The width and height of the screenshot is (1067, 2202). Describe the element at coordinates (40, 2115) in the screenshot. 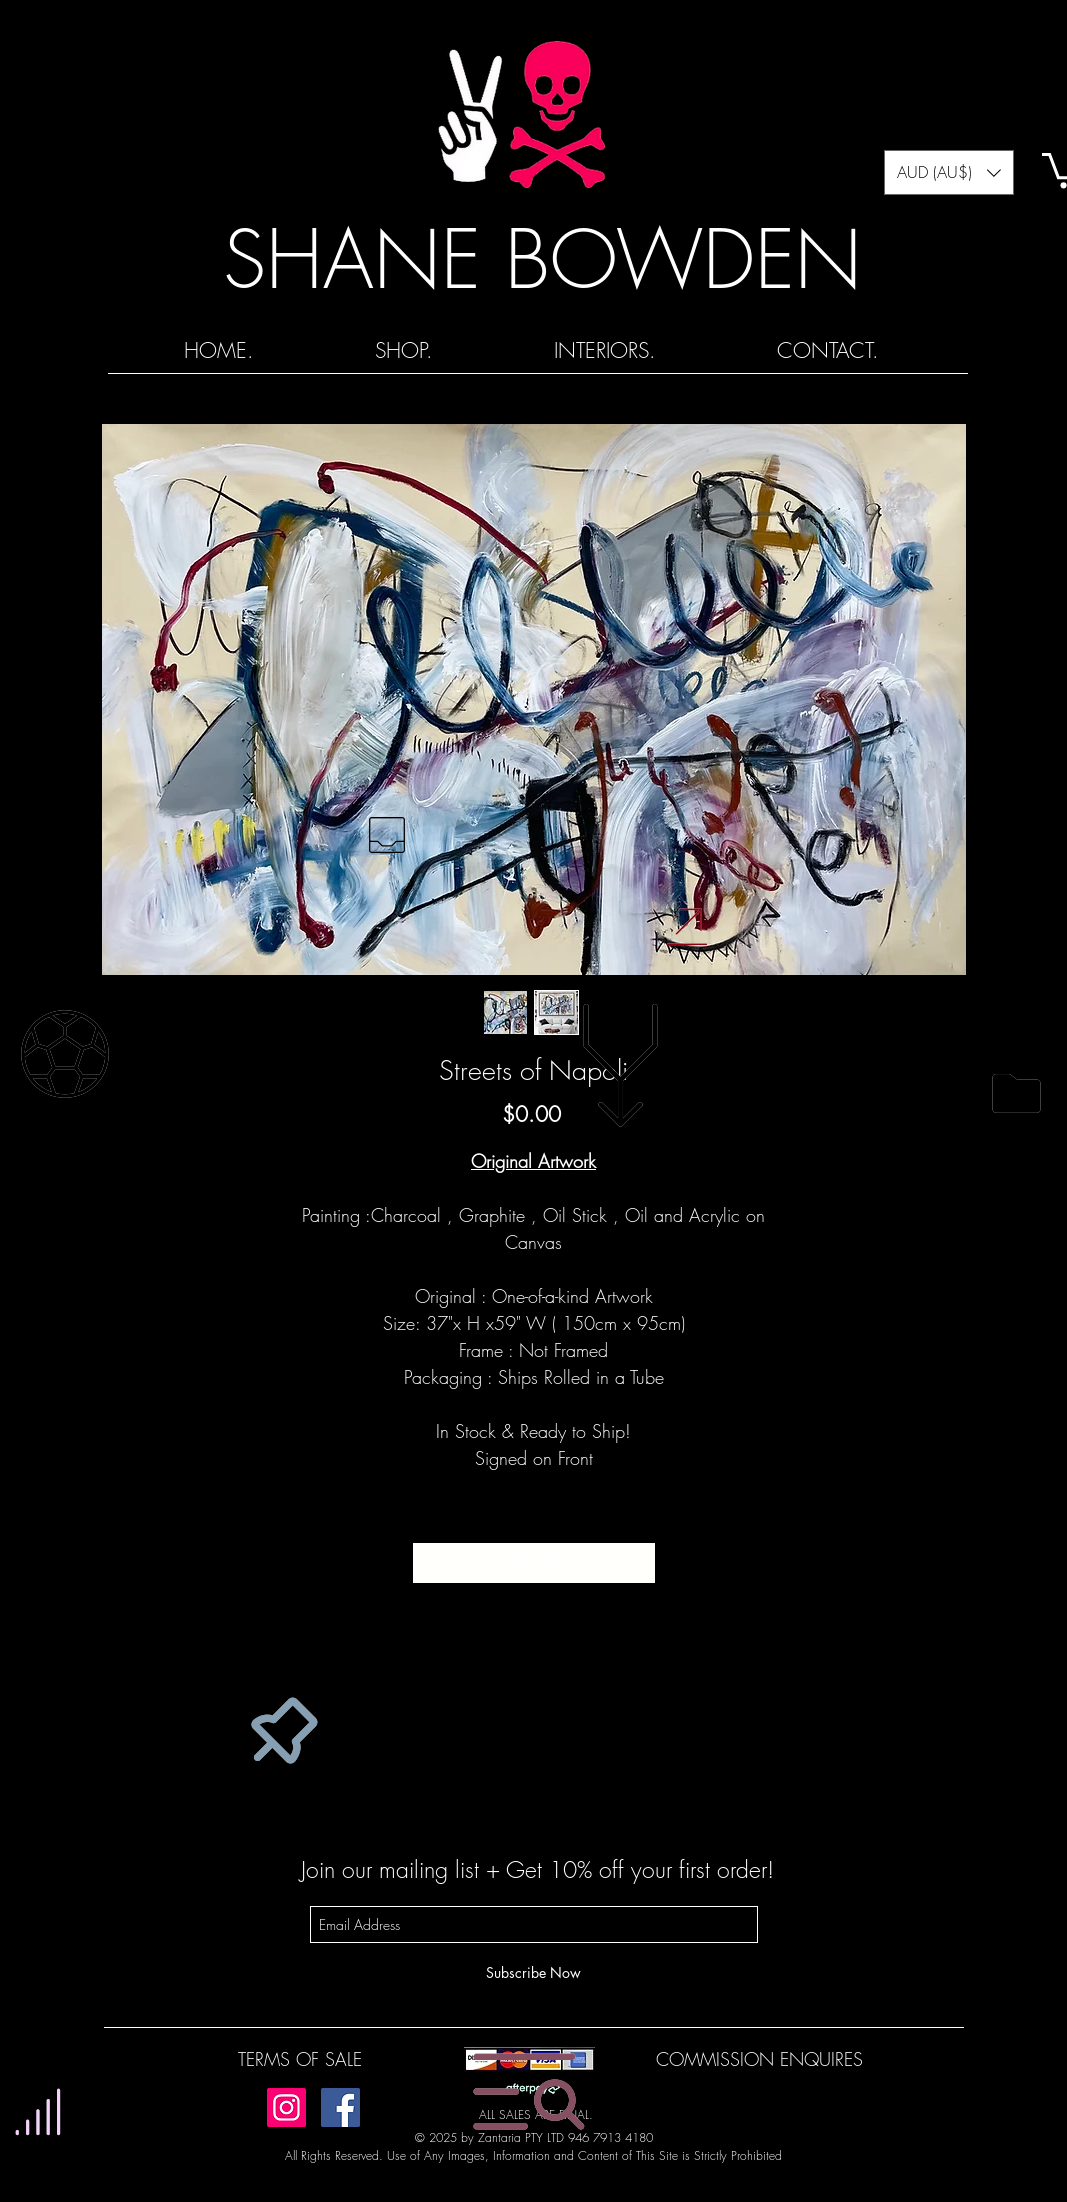

I see `indicates full cellular signal strength` at that location.